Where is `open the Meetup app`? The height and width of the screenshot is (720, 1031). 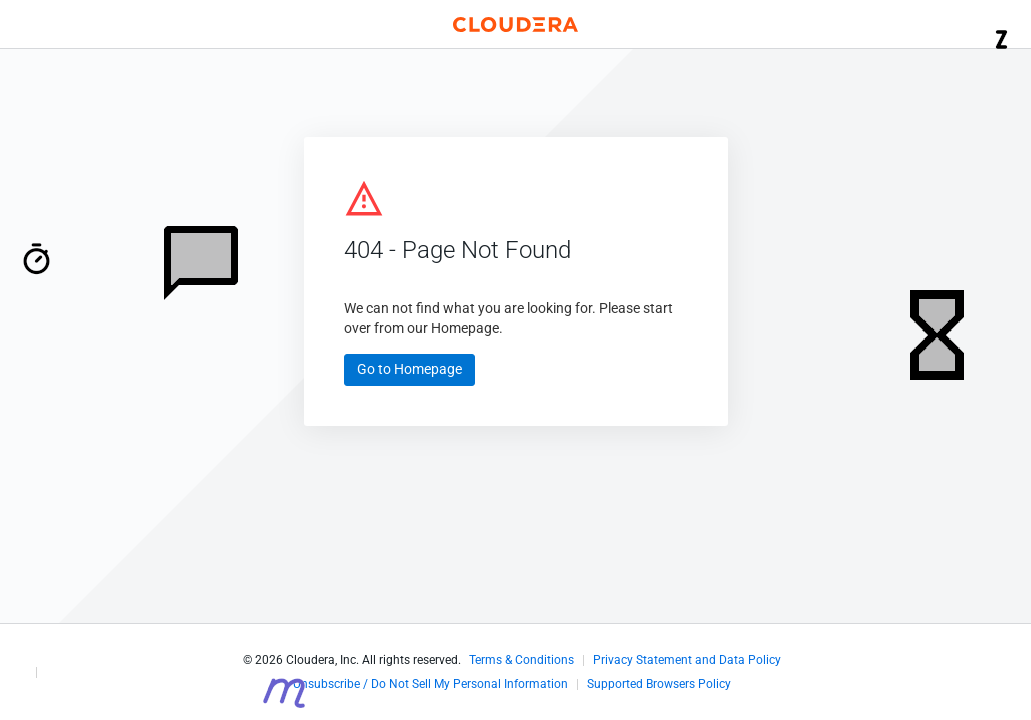
open the Meetup app is located at coordinates (284, 691).